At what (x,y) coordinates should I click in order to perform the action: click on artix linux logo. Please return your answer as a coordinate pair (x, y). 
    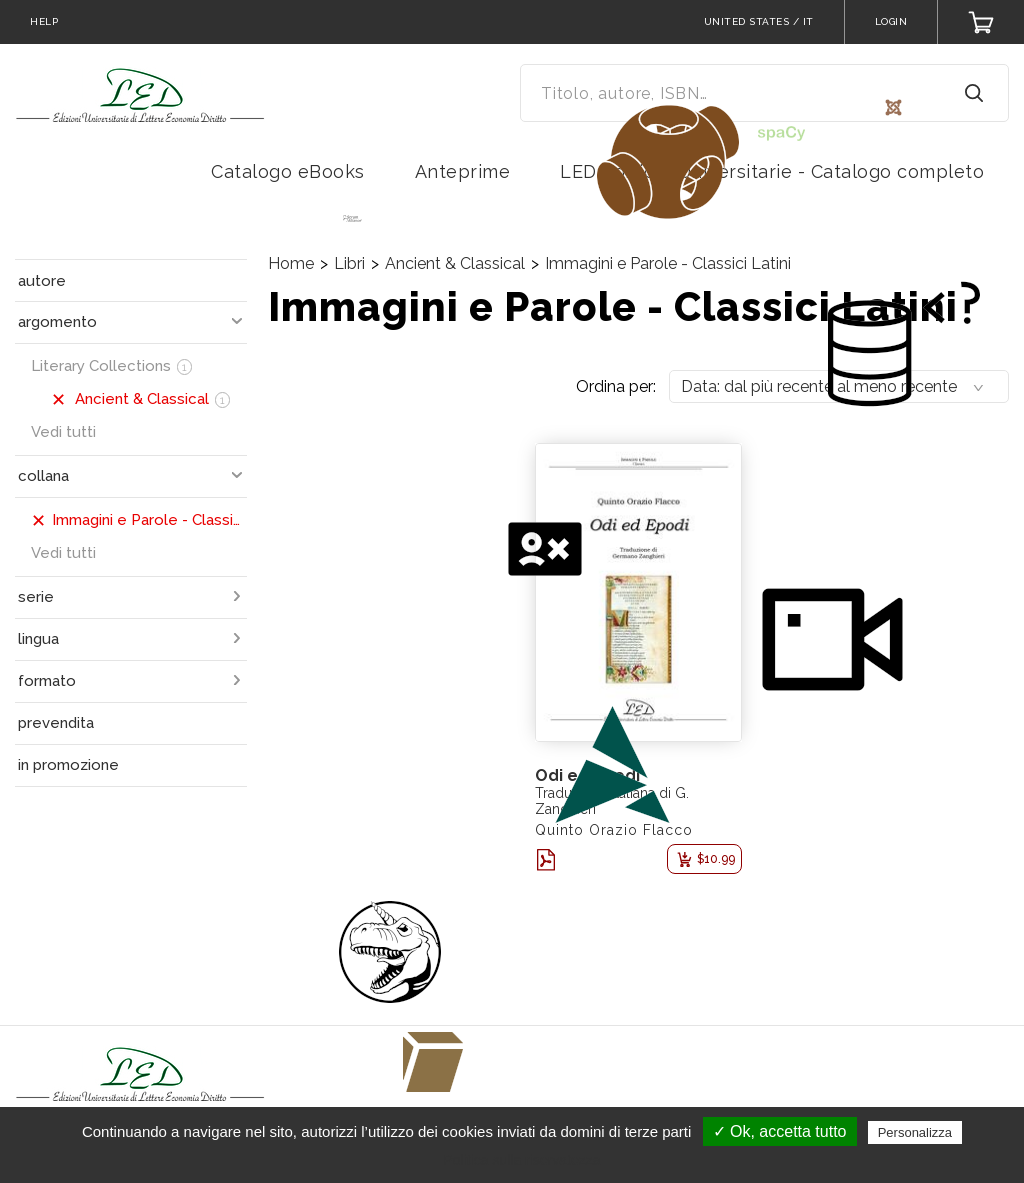
    Looking at the image, I should click on (612, 764).